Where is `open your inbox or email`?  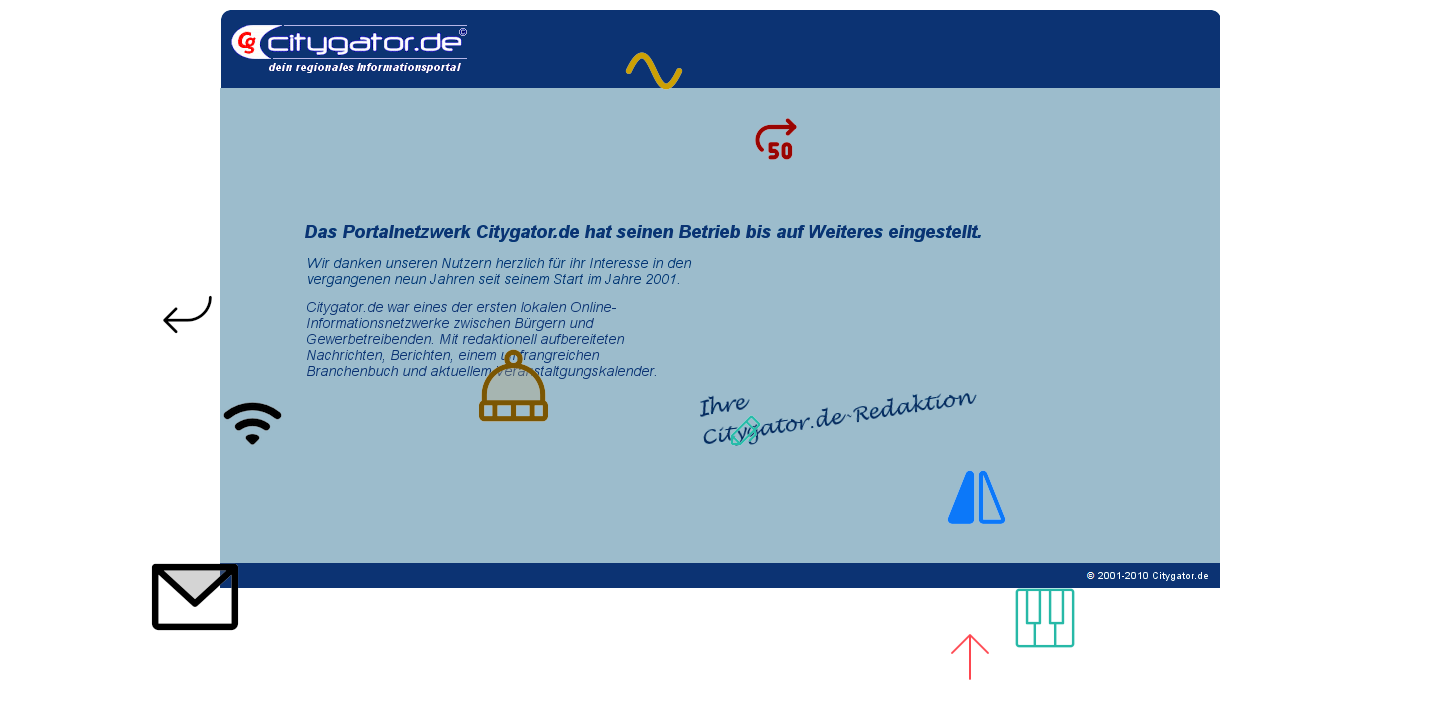 open your inbox or email is located at coordinates (195, 597).